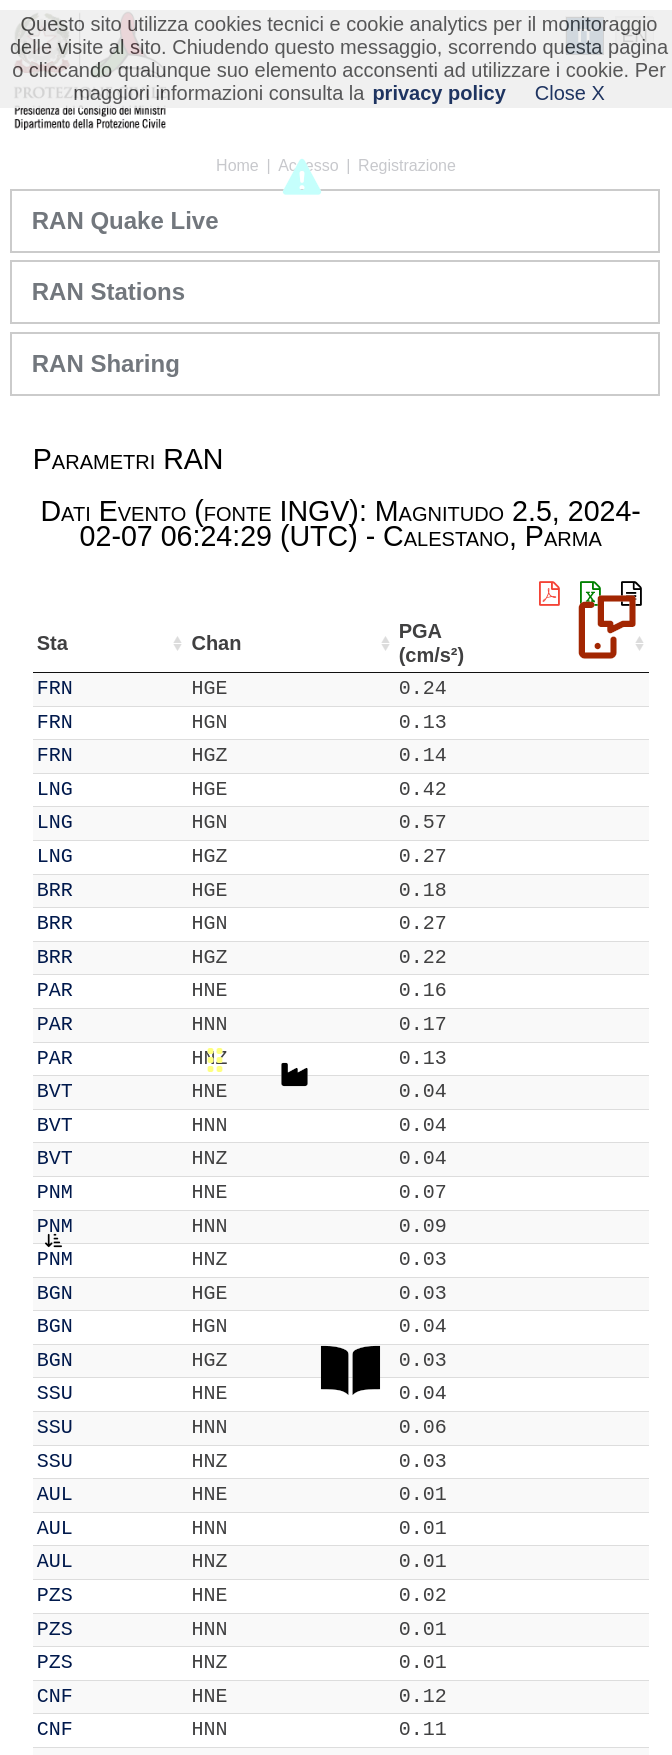 This screenshot has width=672, height=1755. I want to click on open your library or reading list, so click(350, 1371).